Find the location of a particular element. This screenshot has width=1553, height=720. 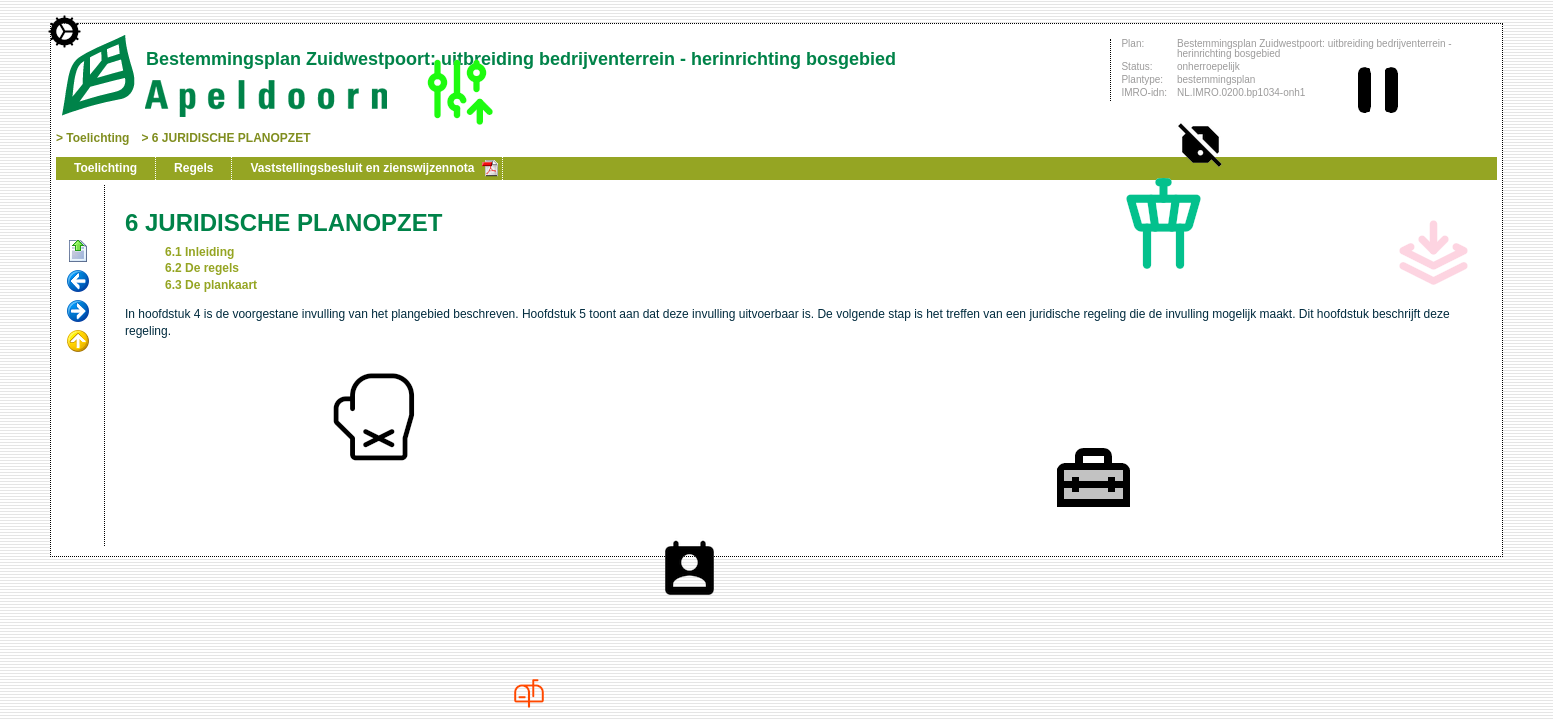

add item to stack is located at coordinates (1433, 254).